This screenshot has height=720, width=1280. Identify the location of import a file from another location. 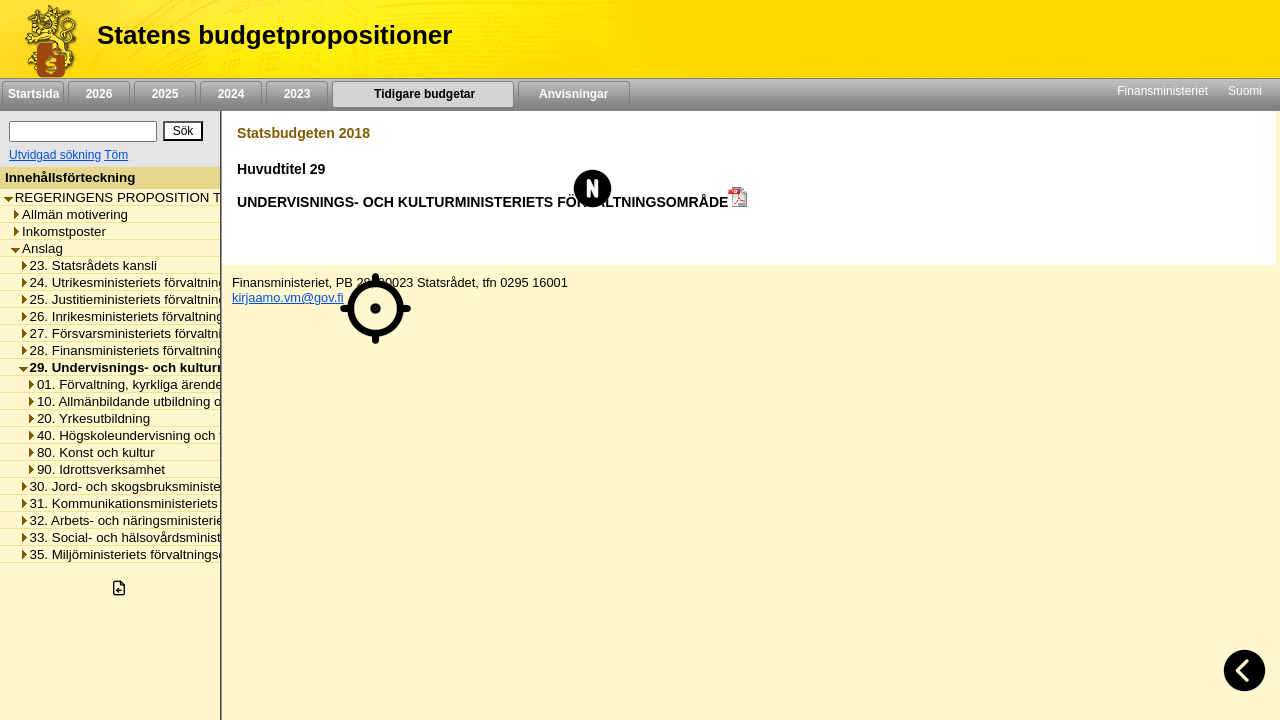
(119, 588).